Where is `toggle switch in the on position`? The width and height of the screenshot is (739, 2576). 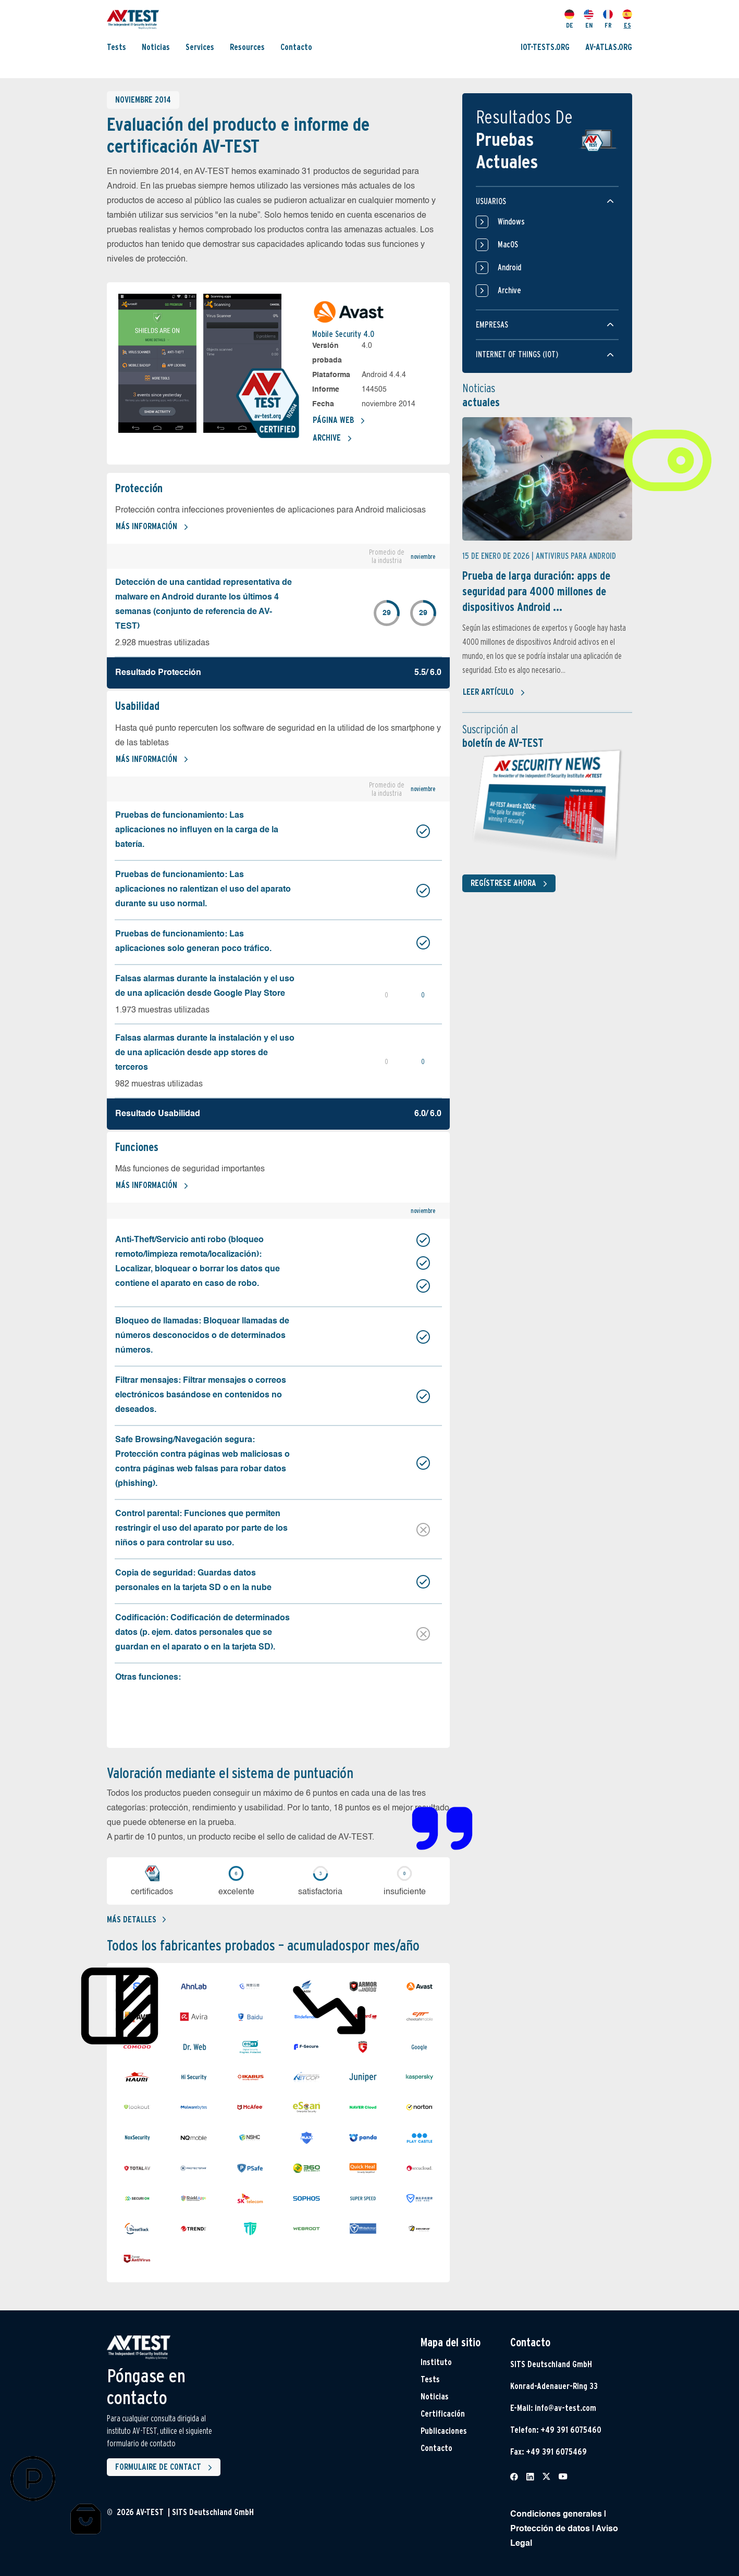
toggle switch in the on position is located at coordinates (668, 460).